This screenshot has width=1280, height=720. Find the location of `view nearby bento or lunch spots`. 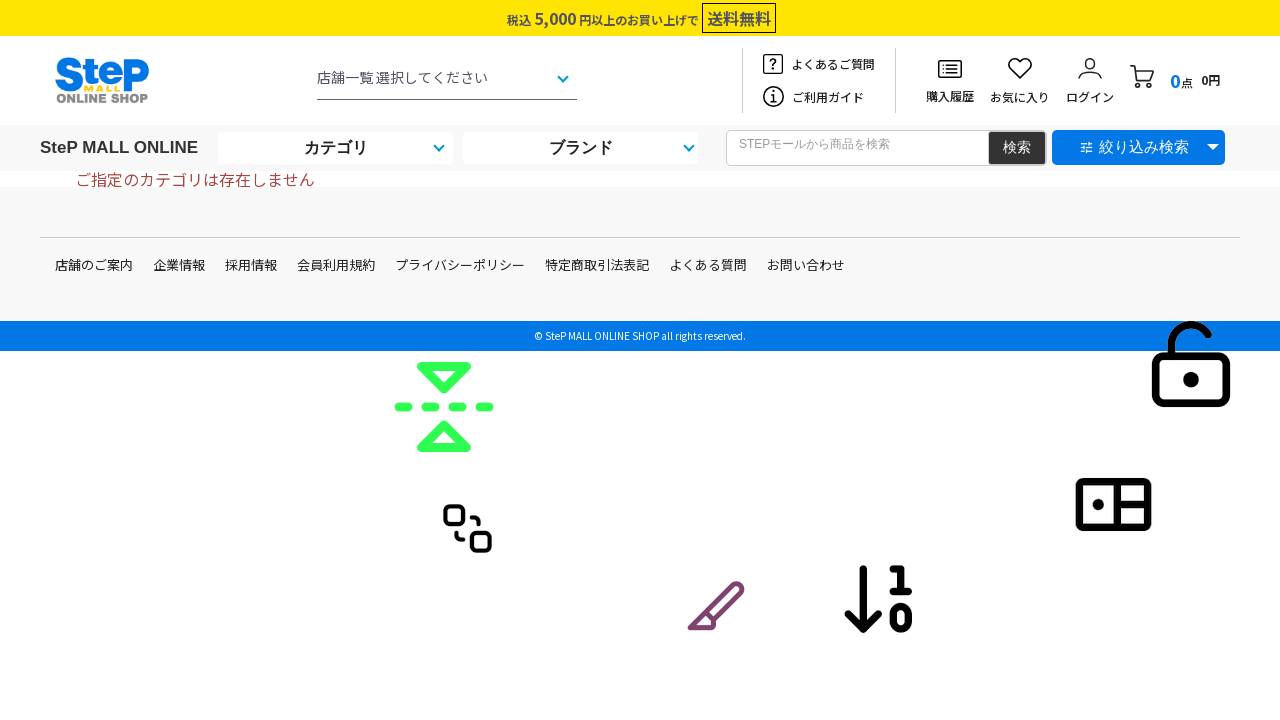

view nearby bento or lunch spots is located at coordinates (1113, 504).